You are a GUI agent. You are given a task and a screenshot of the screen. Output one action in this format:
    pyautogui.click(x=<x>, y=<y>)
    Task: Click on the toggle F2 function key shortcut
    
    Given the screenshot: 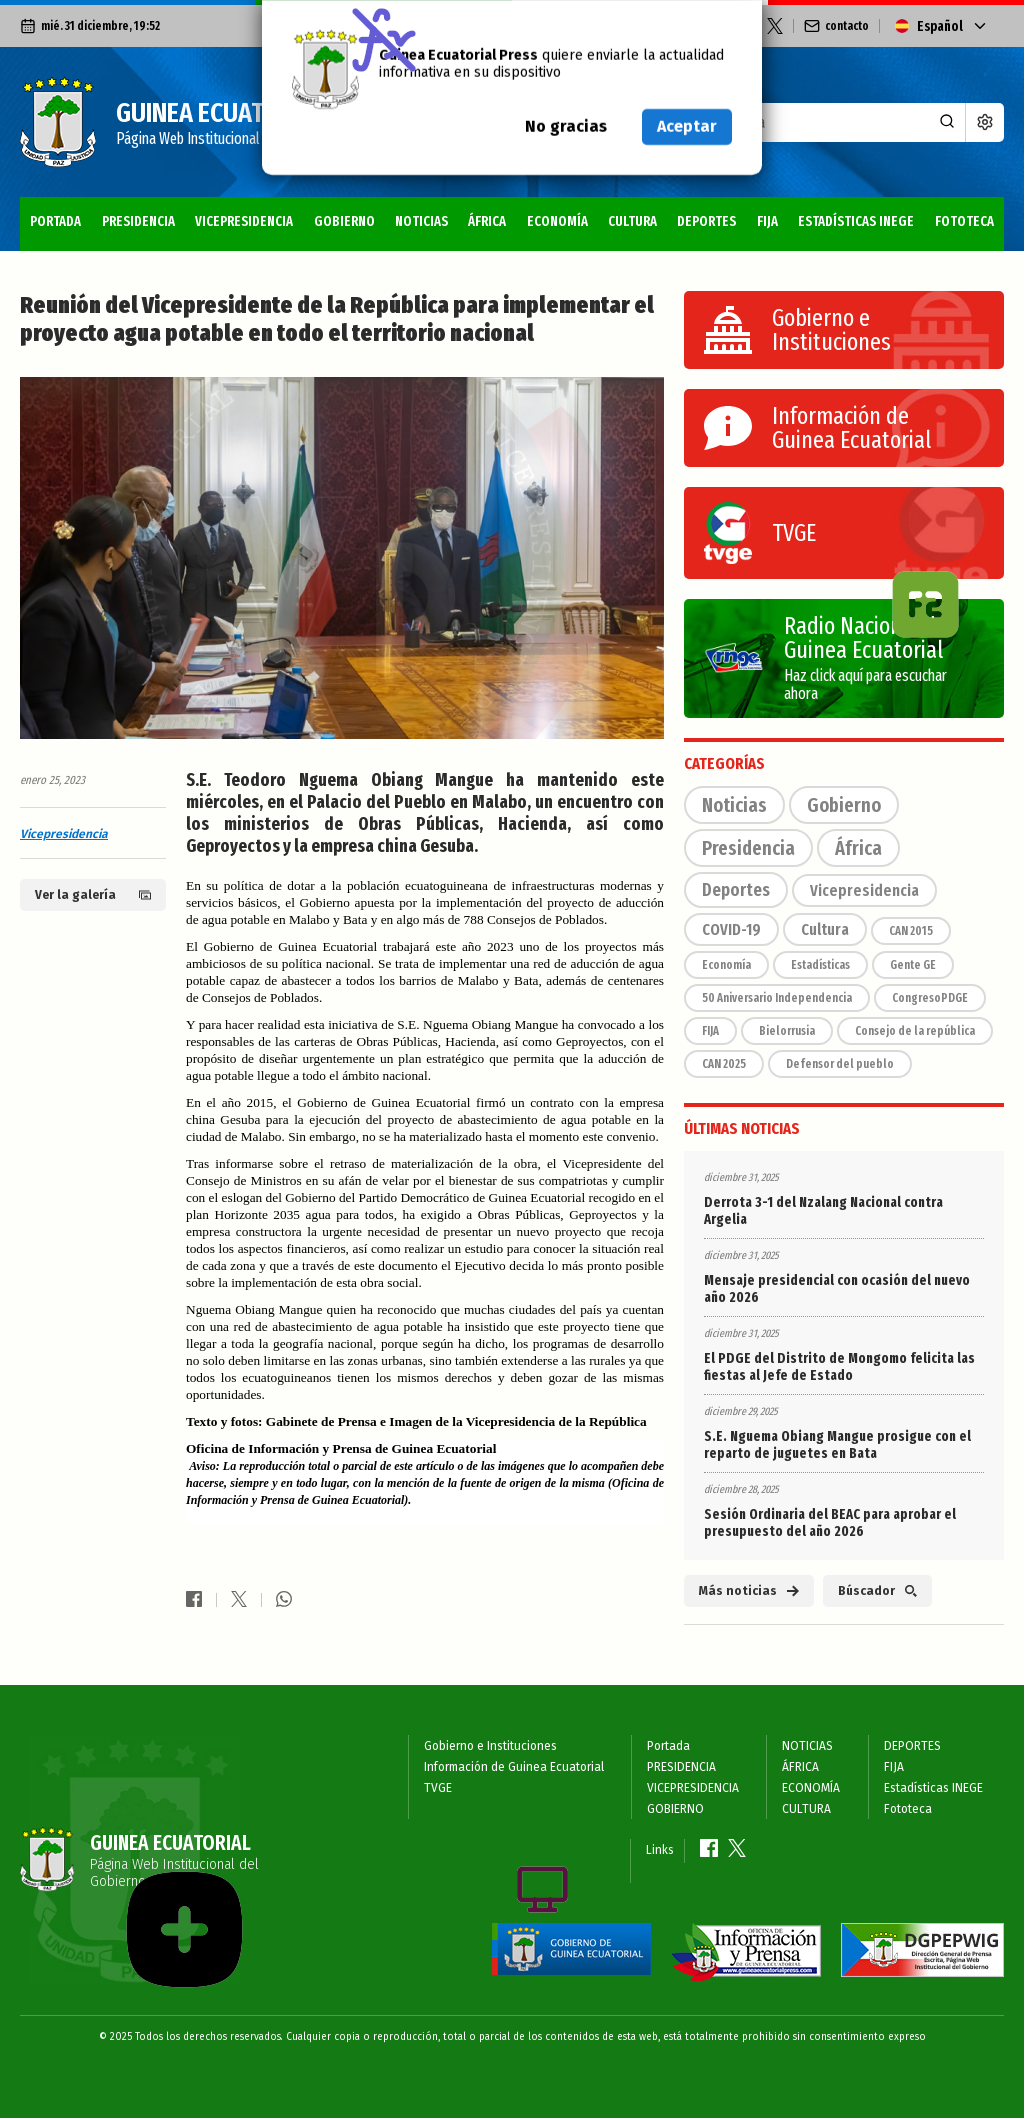 What is the action you would take?
    pyautogui.click(x=925, y=604)
    